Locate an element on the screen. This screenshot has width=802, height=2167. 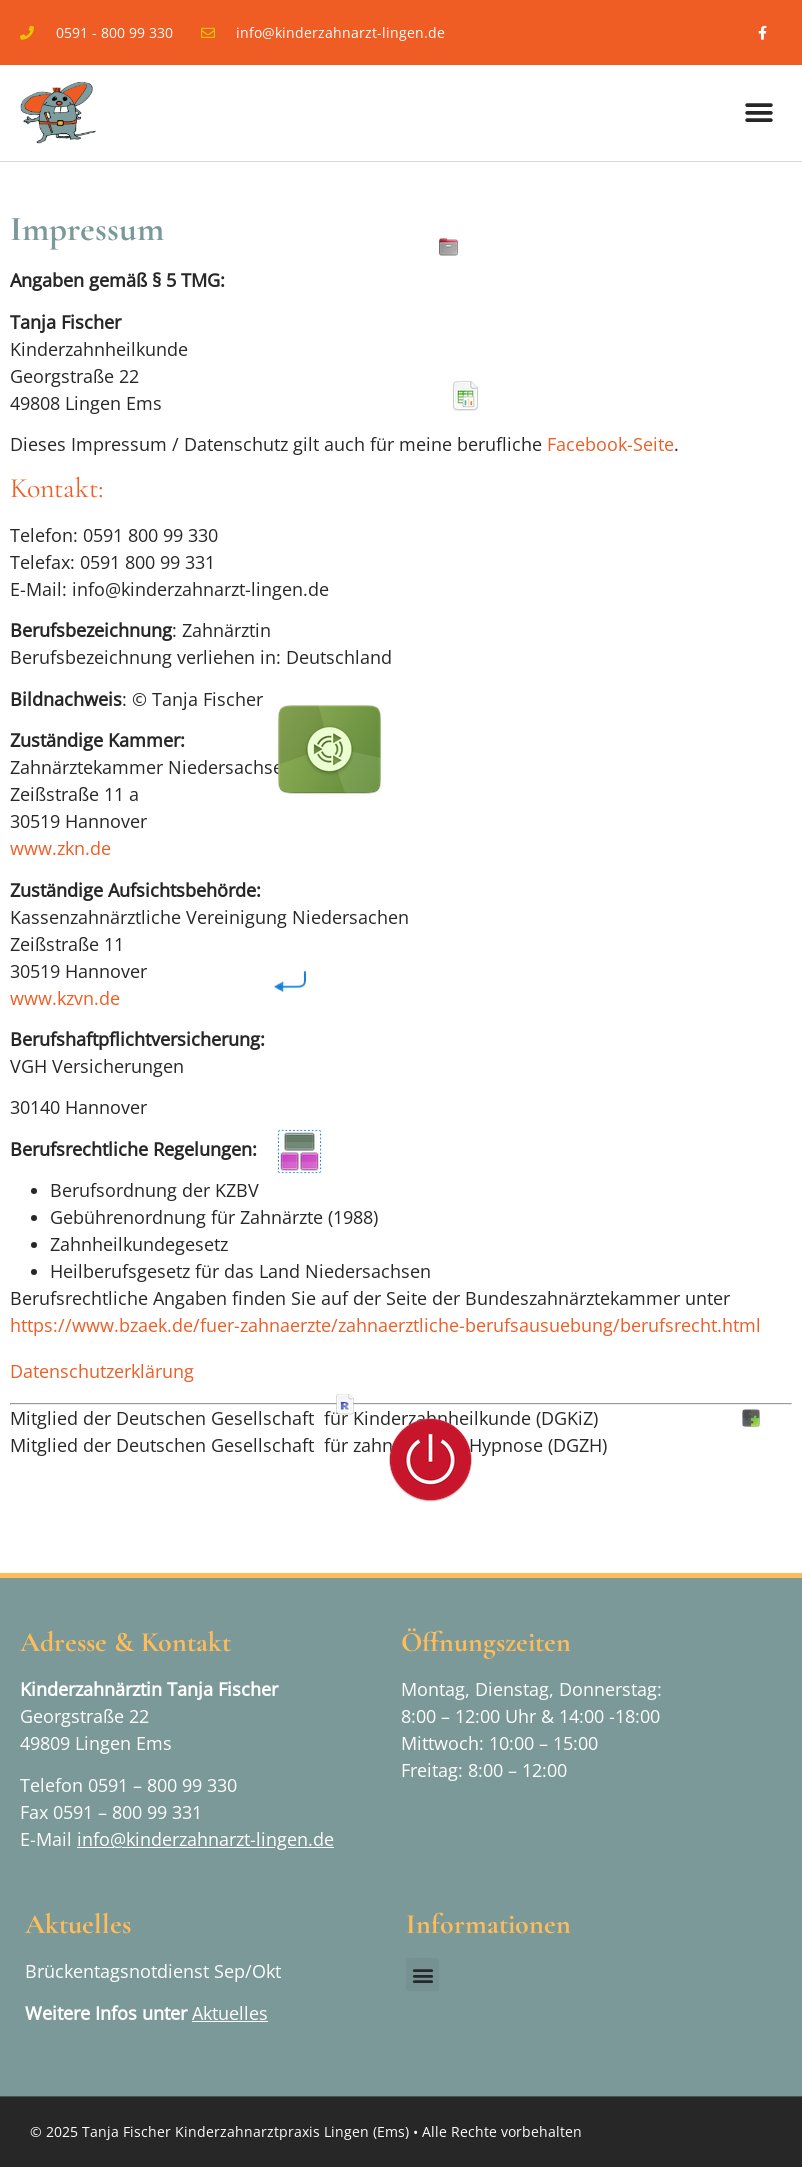
open a spreadsheet file is located at coordinates (465, 395).